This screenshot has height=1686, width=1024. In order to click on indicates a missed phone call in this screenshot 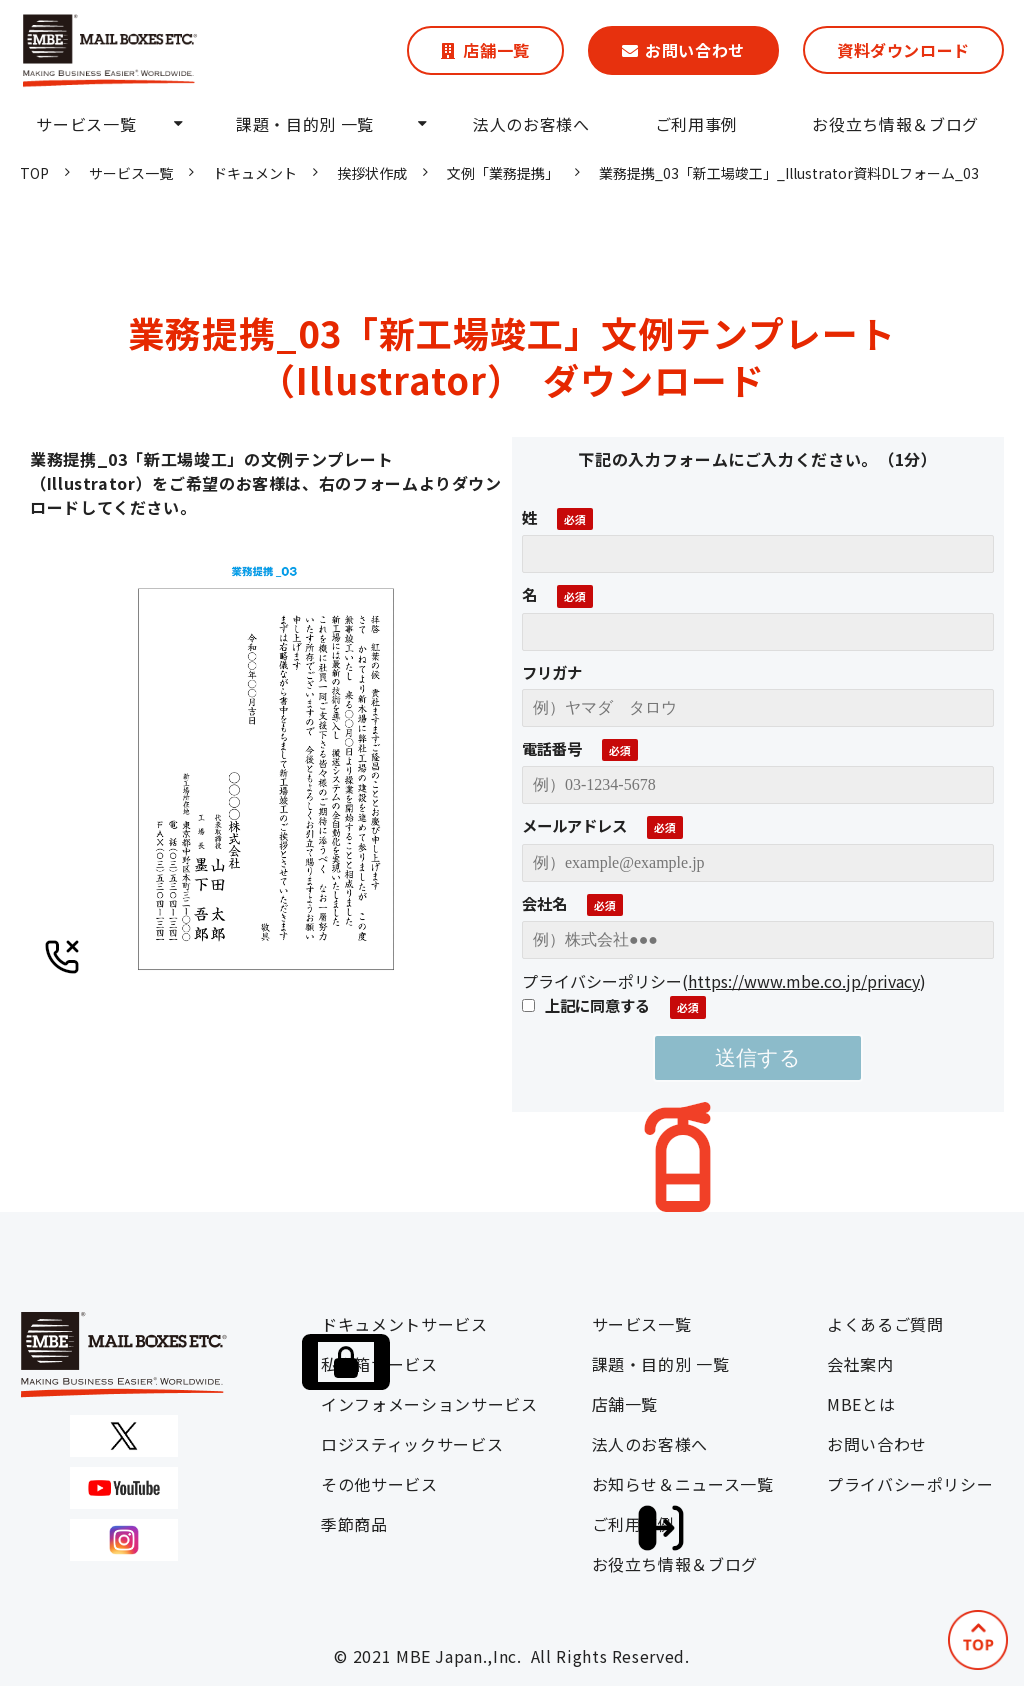, I will do `click(62, 957)`.